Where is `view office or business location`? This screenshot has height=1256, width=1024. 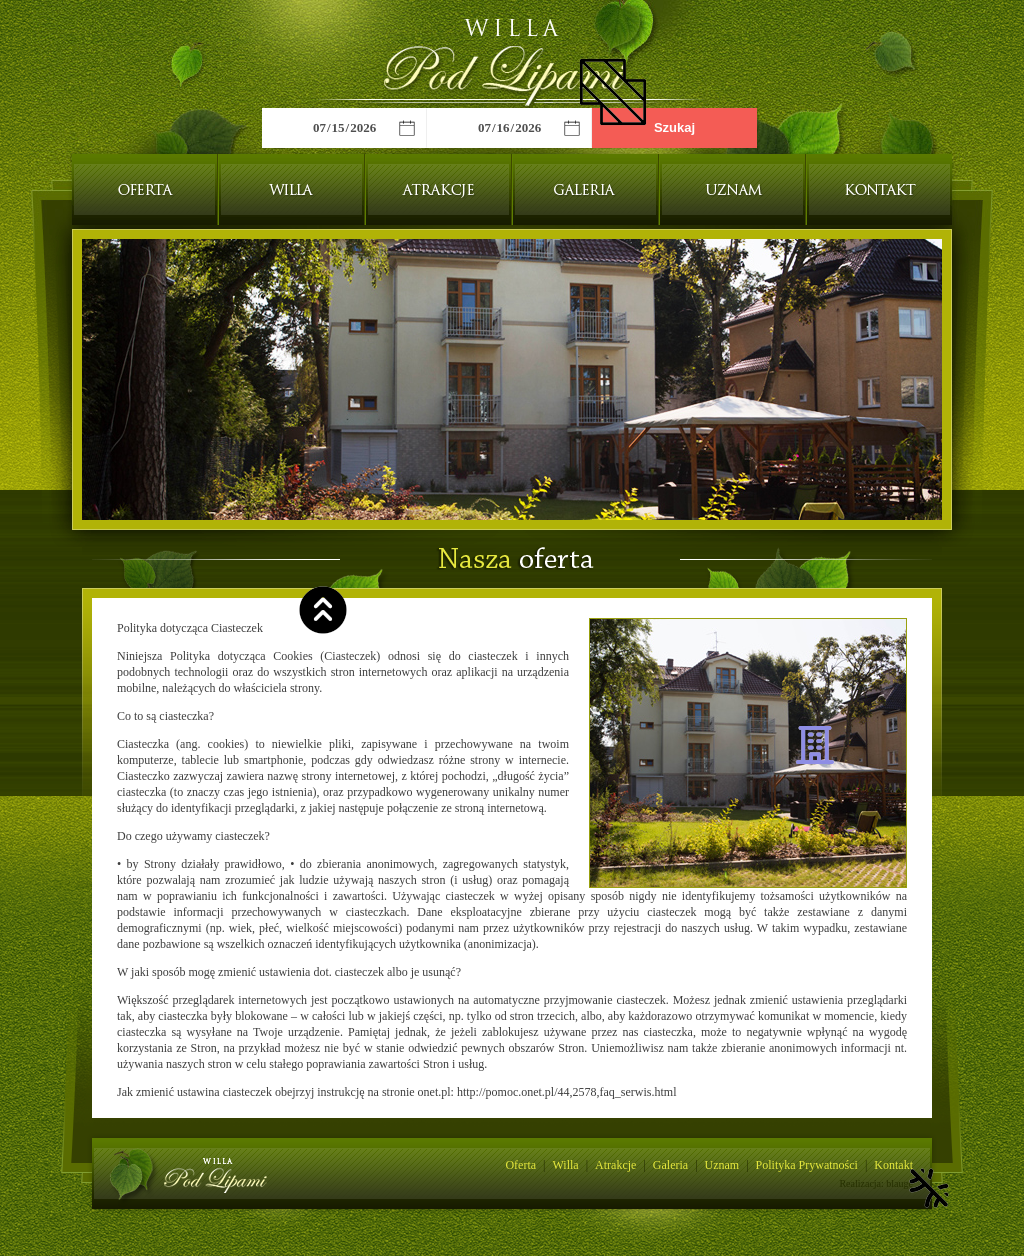
view office or business location is located at coordinates (815, 745).